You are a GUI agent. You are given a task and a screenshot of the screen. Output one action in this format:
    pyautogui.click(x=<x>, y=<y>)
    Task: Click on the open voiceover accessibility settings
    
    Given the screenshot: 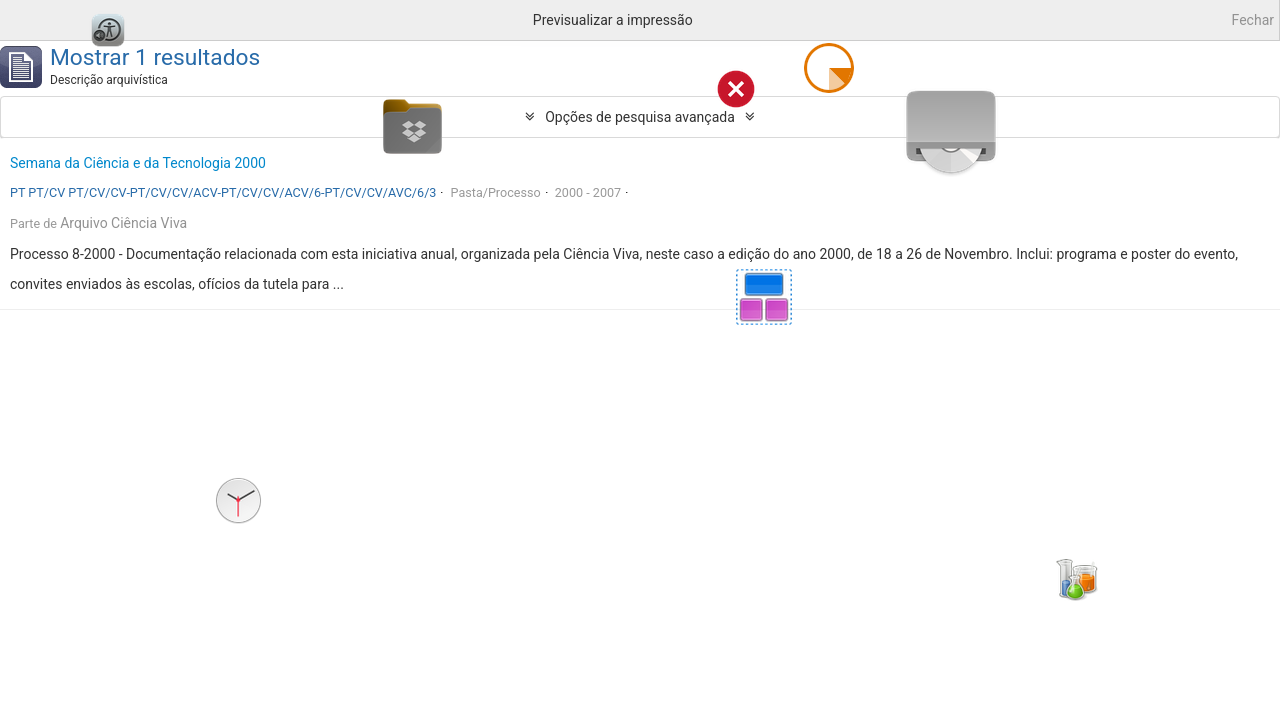 What is the action you would take?
    pyautogui.click(x=108, y=30)
    